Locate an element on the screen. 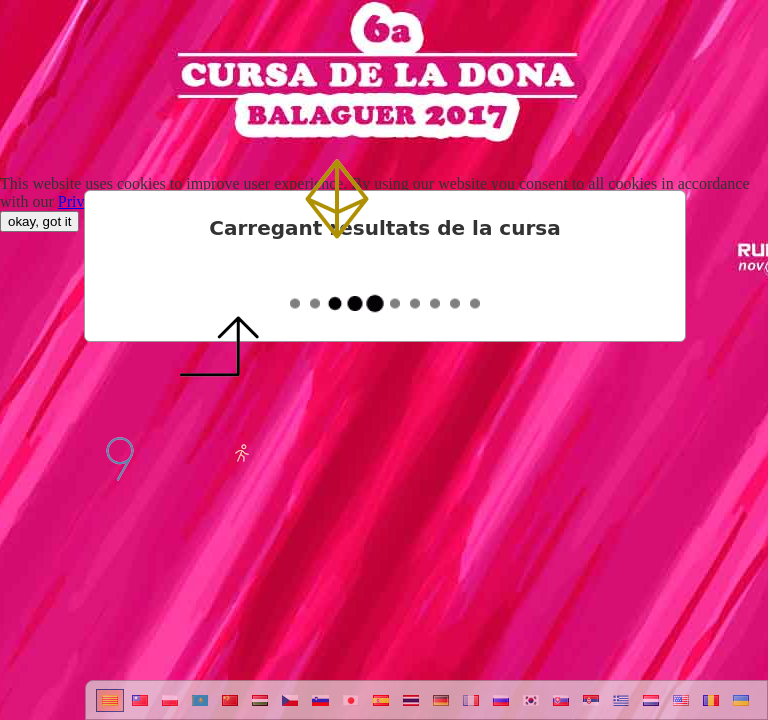 The image size is (768, 720). move item up or forward in sequence is located at coordinates (222, 349).